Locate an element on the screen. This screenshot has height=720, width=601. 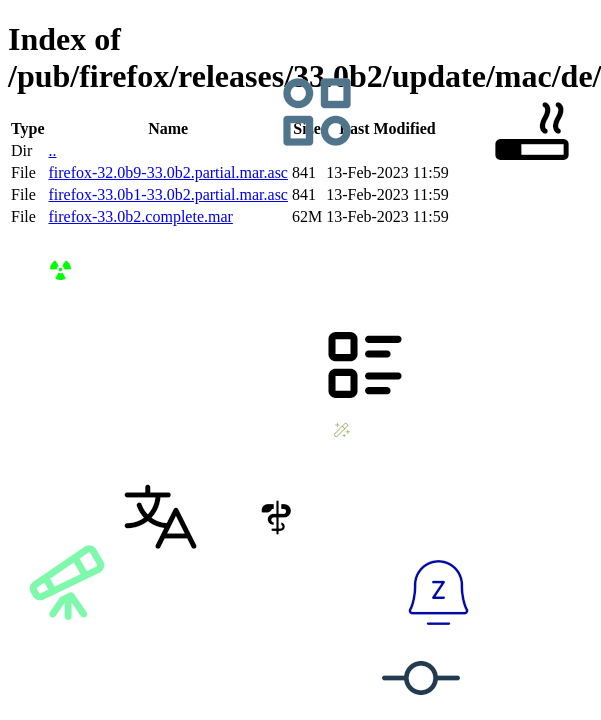
snooze notifications is located at coordinates (438, 592).